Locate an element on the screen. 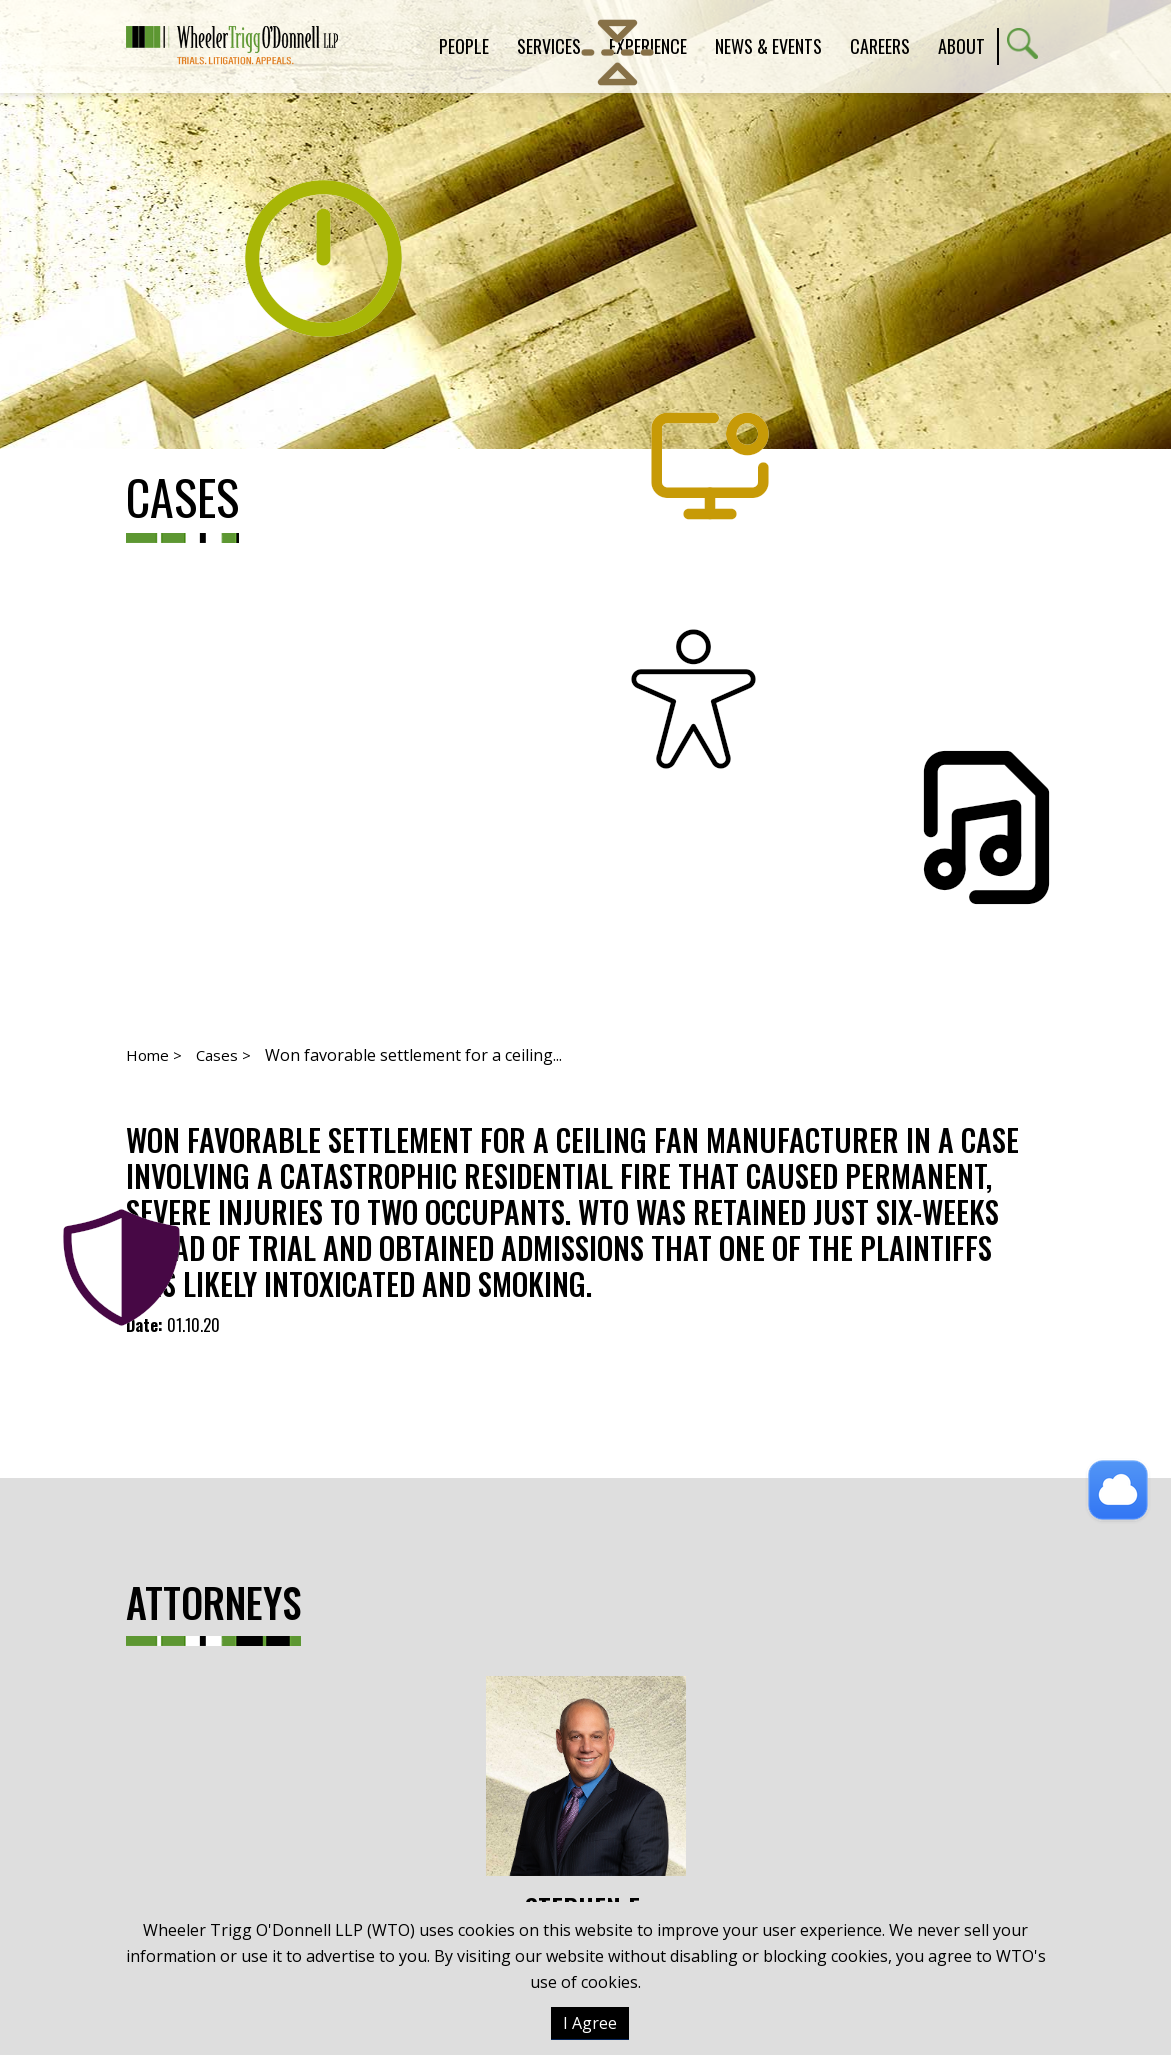 This screenshot has height=2055, width=1171. flip image vertically is located at coordinates (617, 52).